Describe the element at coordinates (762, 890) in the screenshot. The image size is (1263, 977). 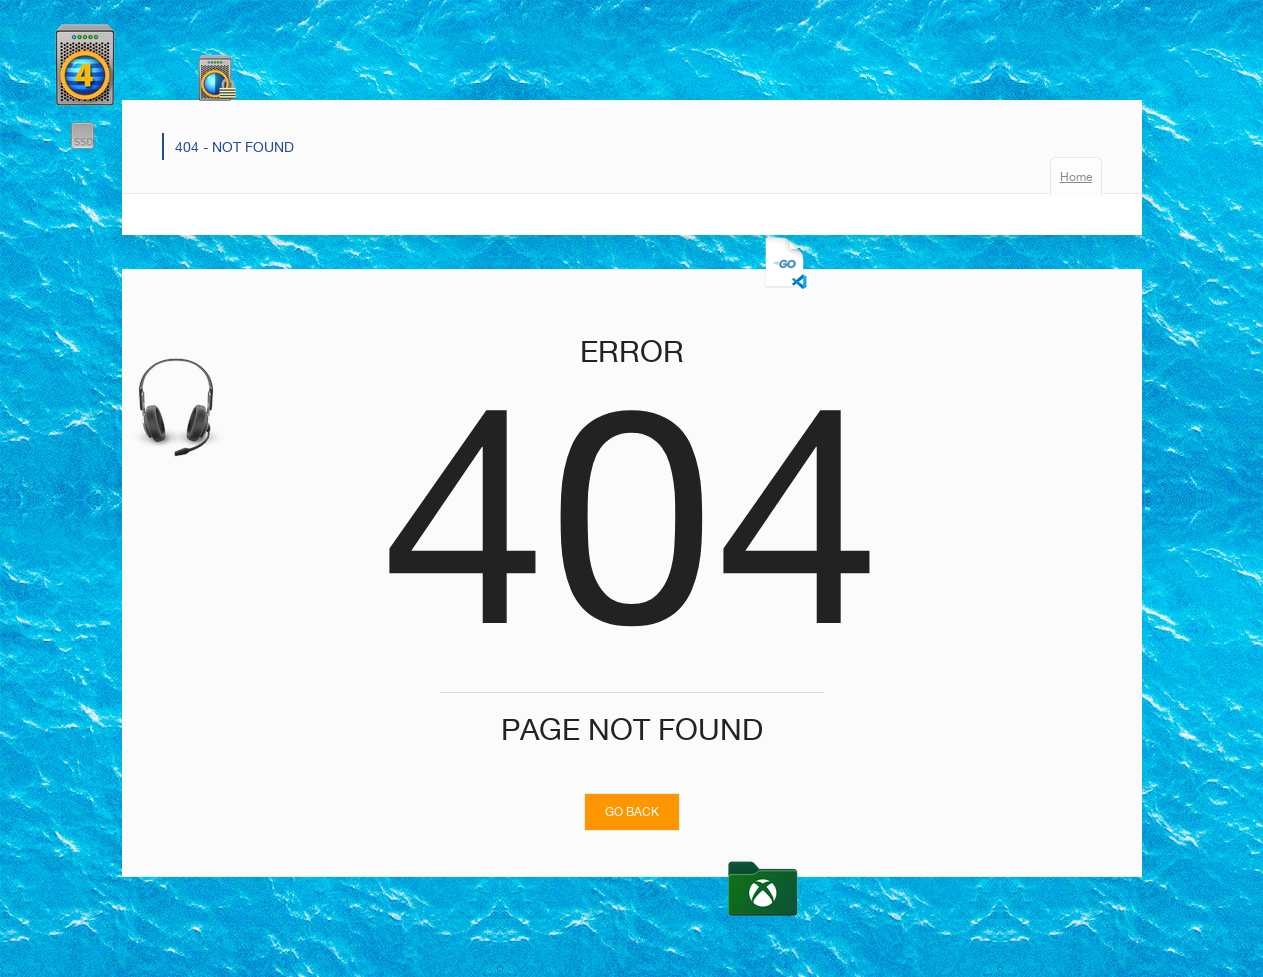
I see `open folder containing Xbox games or apps` at that location.